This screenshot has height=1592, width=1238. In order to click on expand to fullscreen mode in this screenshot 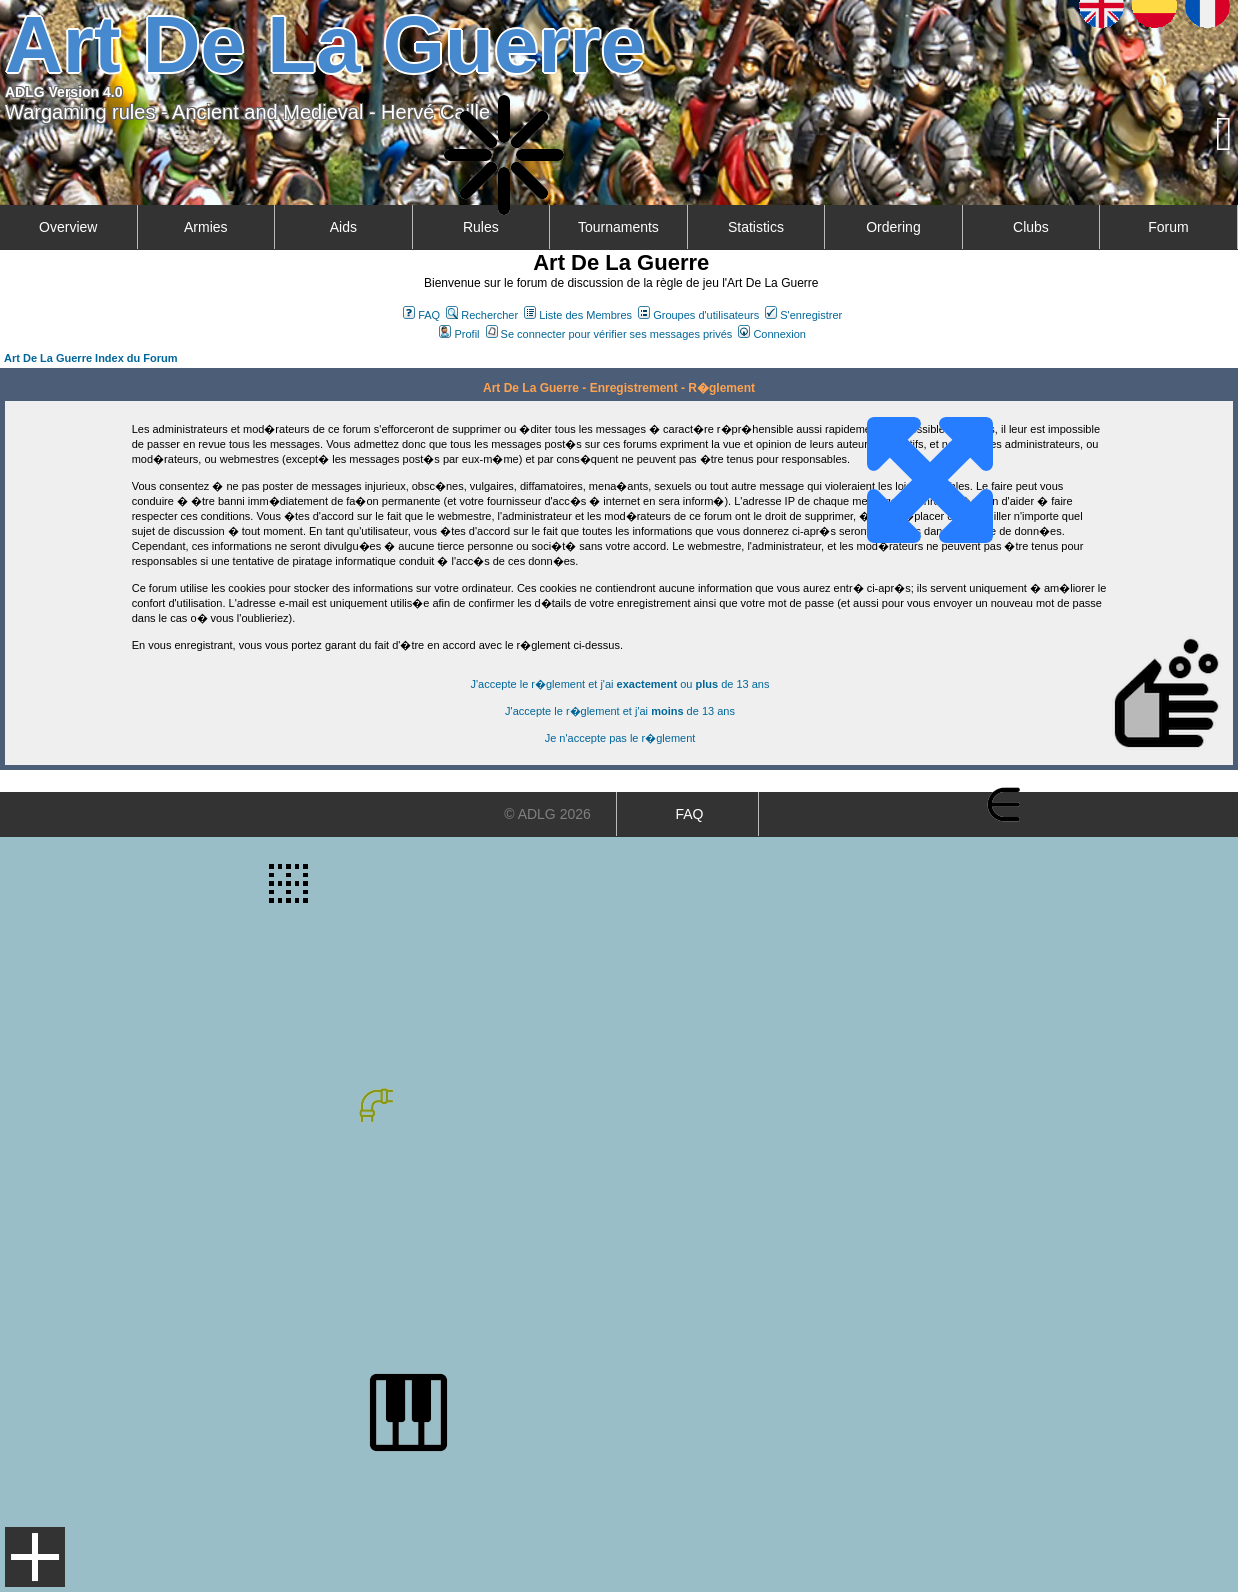, I will do `click(930, 480)`.